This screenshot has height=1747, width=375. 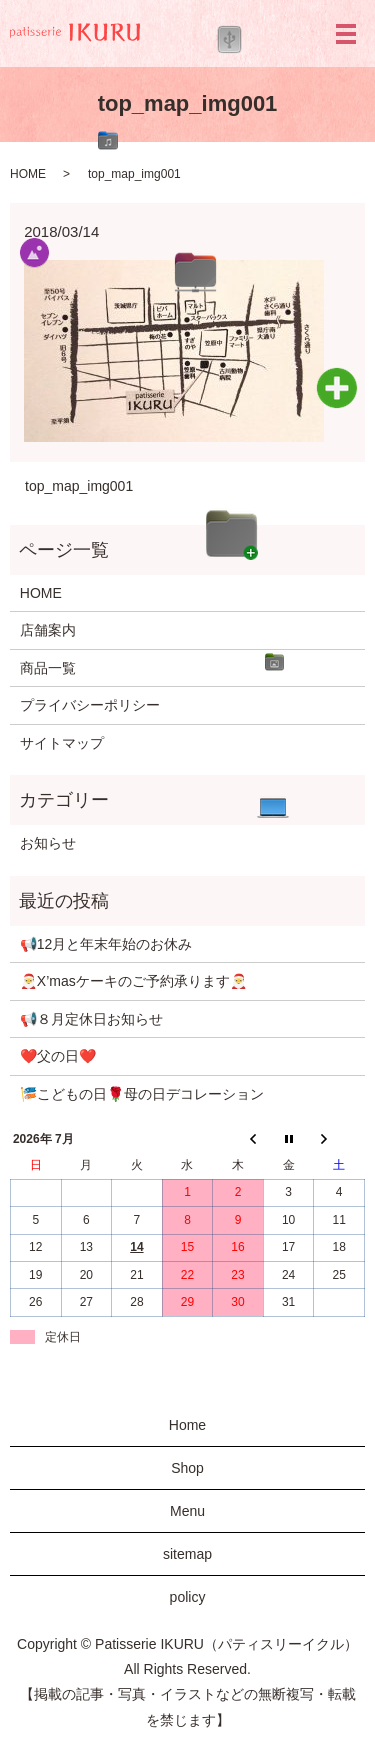 I want to click on indicates this mac device in system preferences, so click(x=273, y=807).